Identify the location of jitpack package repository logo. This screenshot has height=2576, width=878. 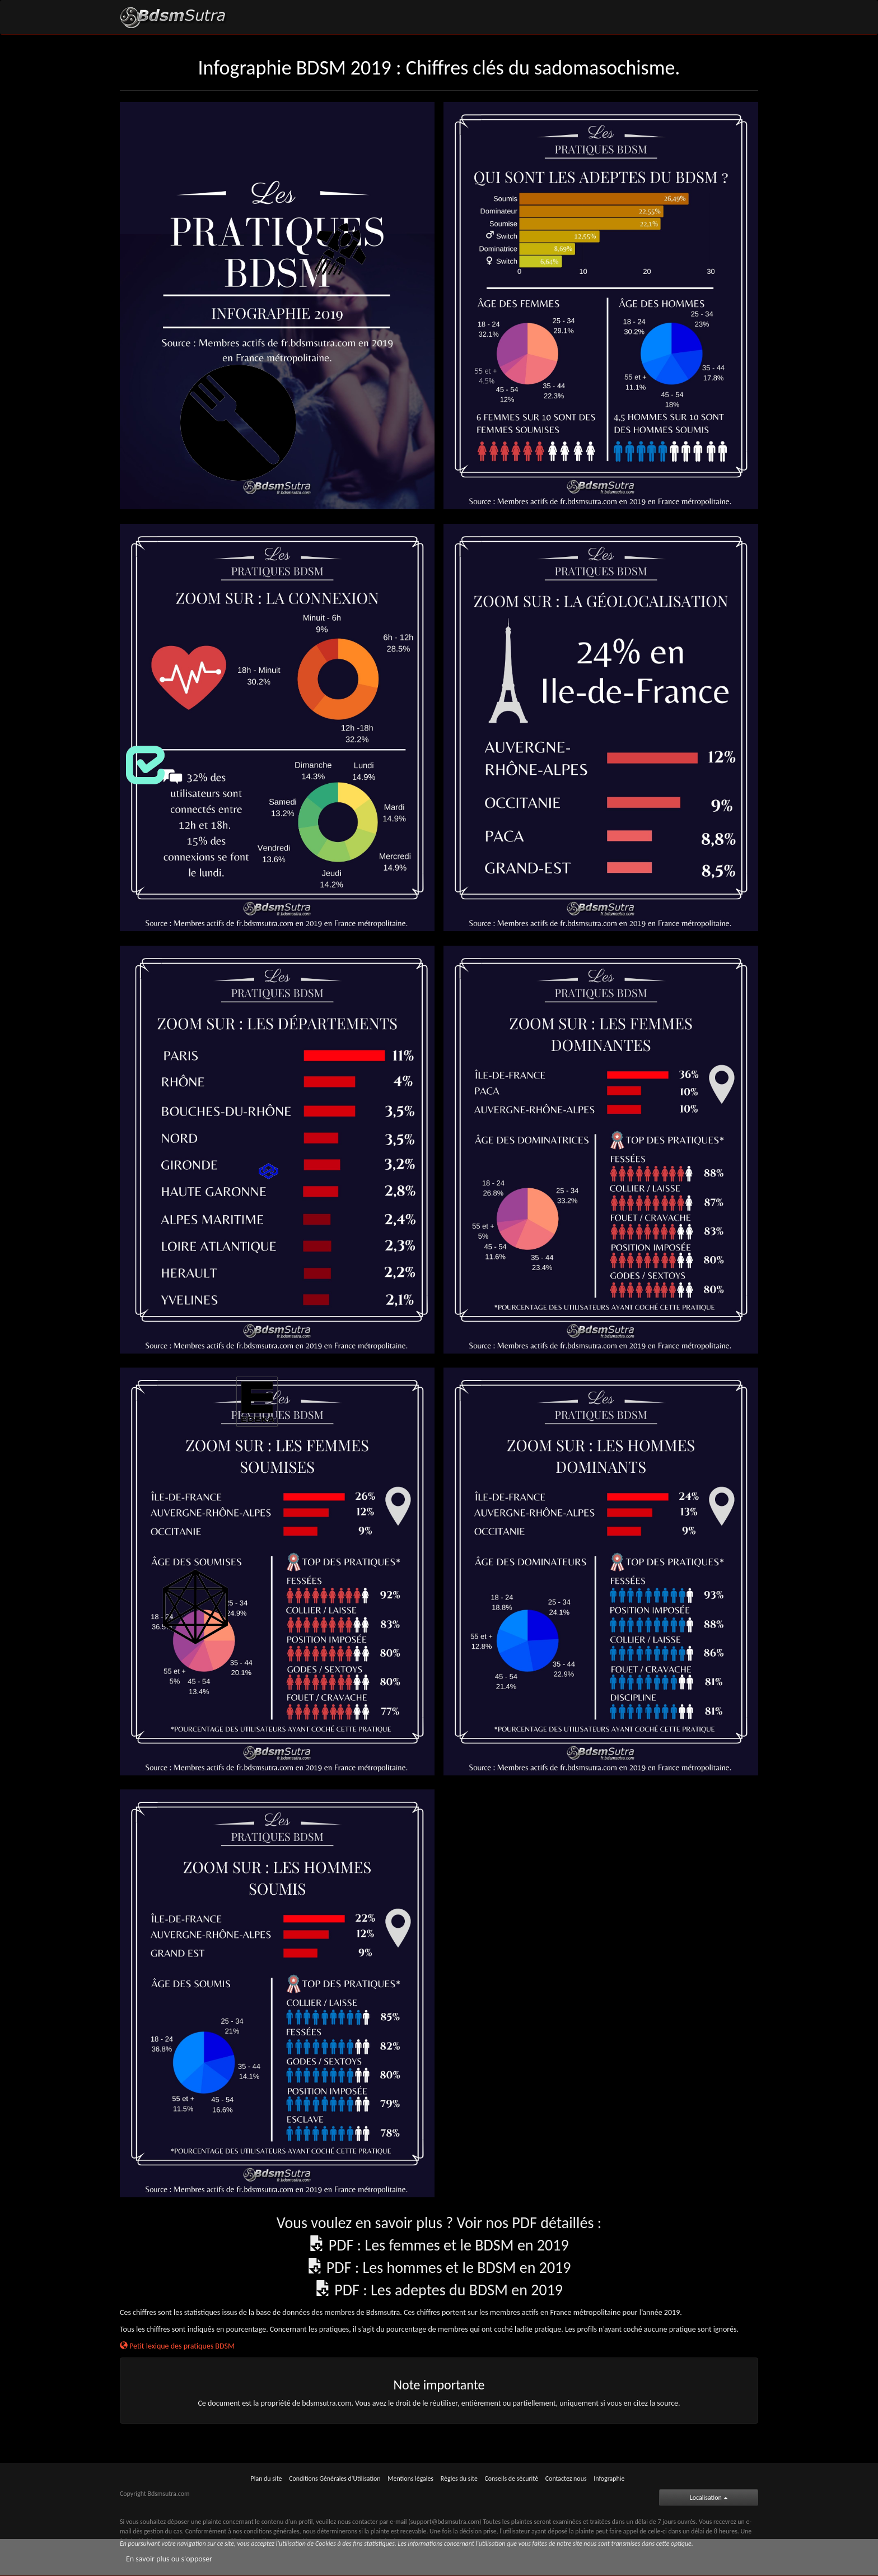
(340, 249).